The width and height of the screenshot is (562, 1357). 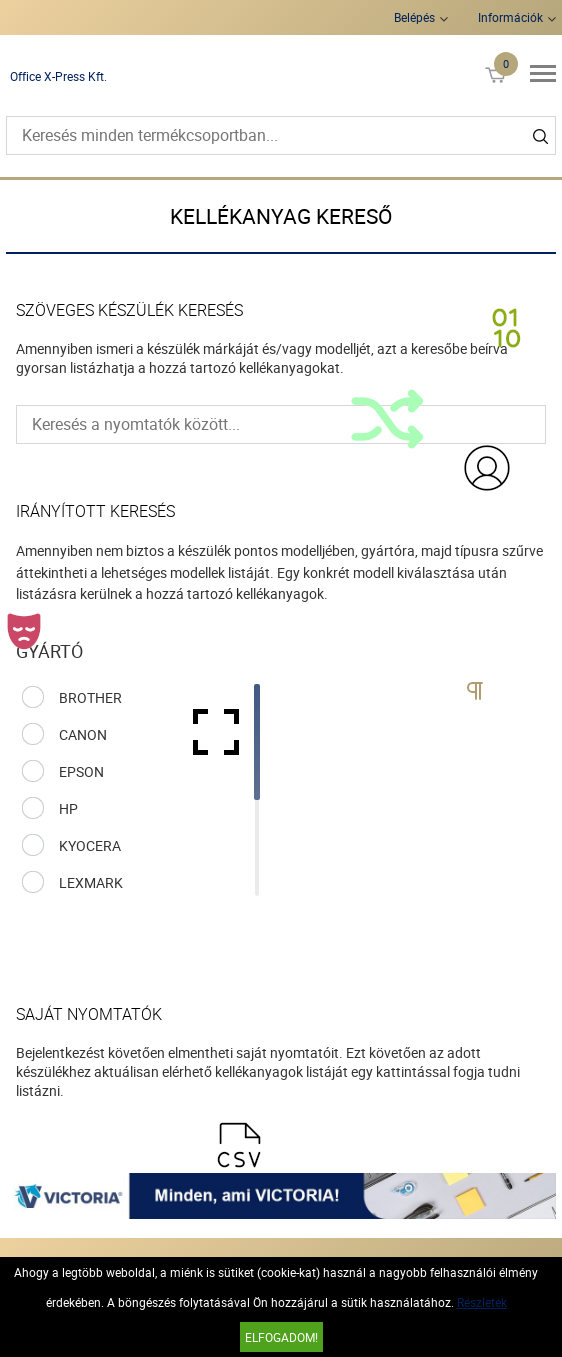 What do you see at coordinates (487, 468) in the screenshot?
I see `view your profile` at bounding box center [487, 468].